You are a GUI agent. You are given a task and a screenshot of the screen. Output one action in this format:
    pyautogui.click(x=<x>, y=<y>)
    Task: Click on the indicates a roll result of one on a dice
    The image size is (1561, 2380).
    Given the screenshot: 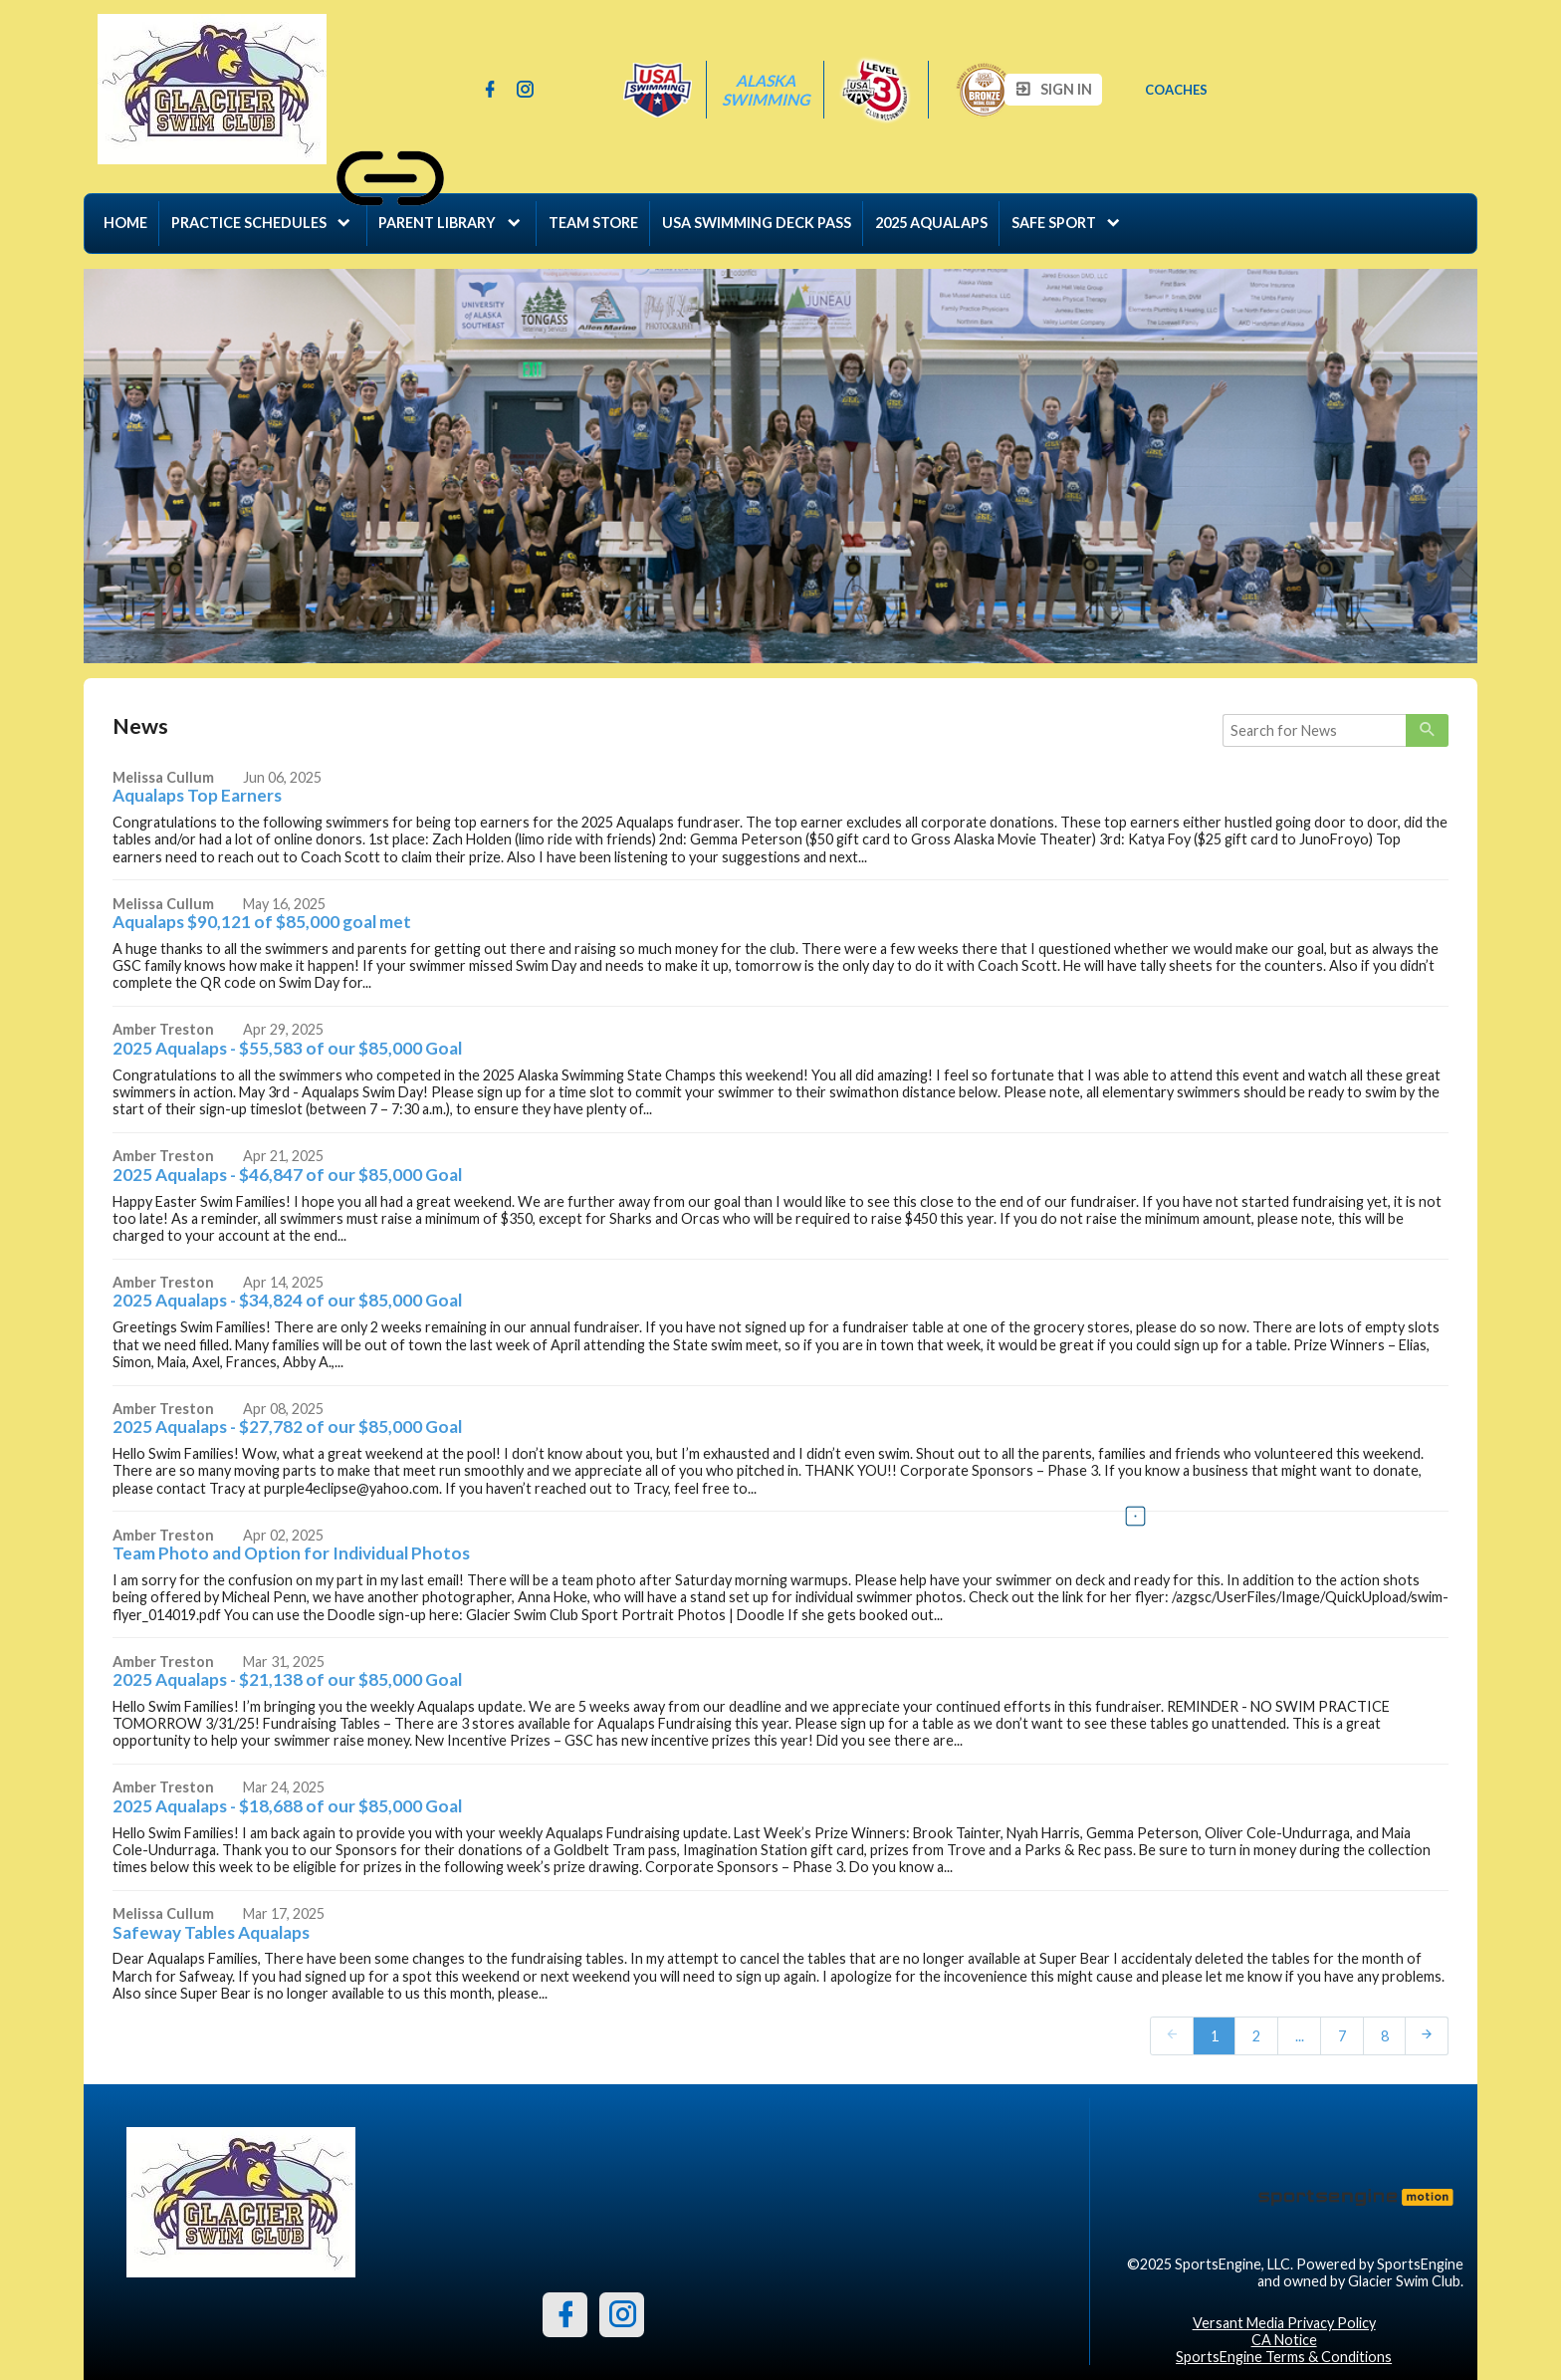 What is the action you would take?
    pyautogui.click(x=1135, y=1516)
    